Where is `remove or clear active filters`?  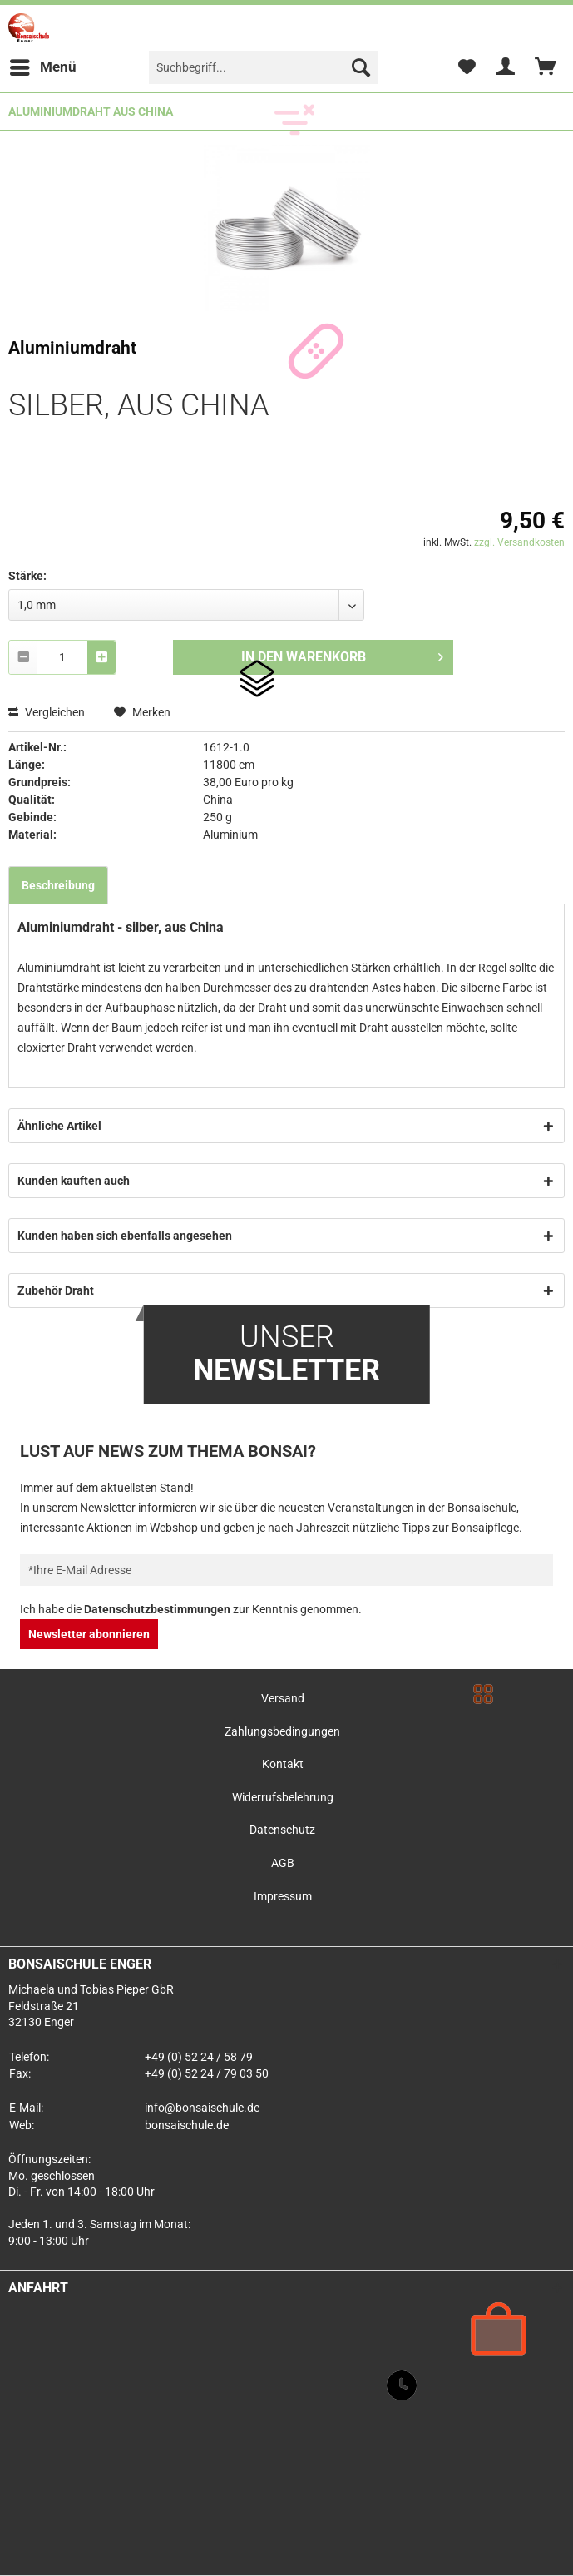 remove or clear active filters is located at coordinates (294, 123).